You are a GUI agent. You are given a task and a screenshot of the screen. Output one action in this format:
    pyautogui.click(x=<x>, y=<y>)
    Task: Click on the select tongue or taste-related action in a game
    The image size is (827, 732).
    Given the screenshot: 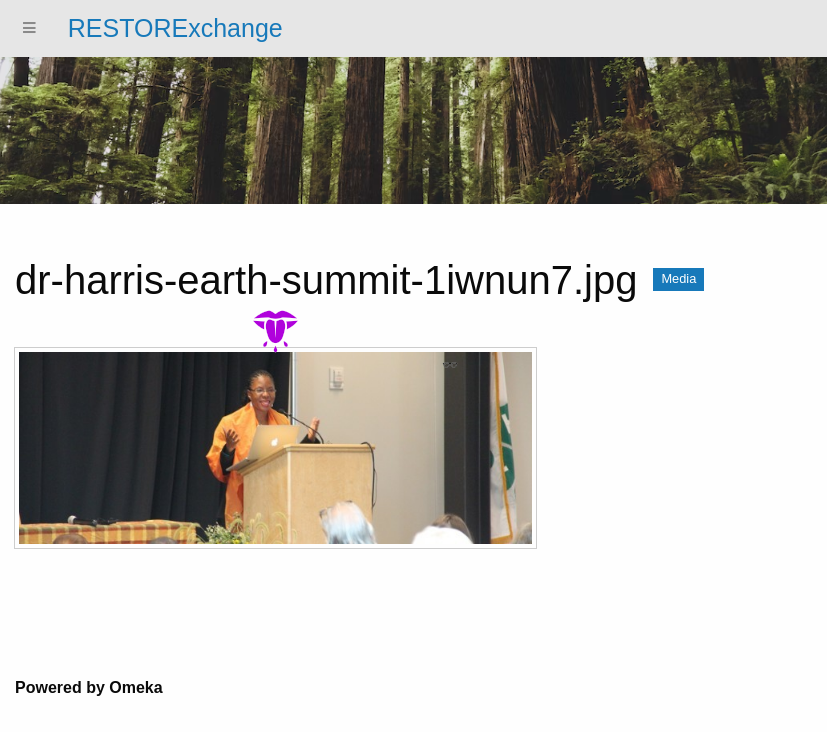 What is the action you would take?
    pyautogui.click(x=275, y=331)
    